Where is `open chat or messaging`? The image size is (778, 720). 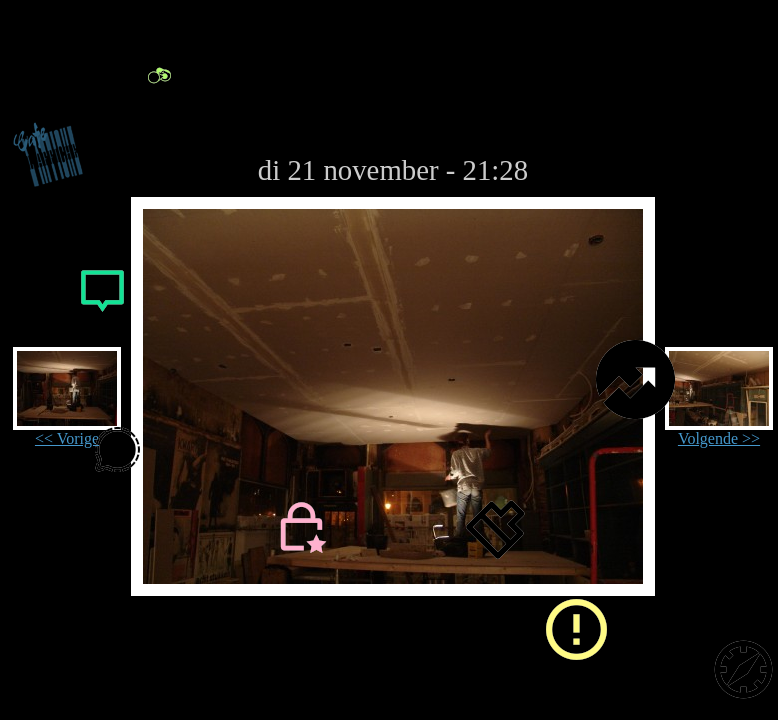 open chat or messaging is located at coordinates (102, 289).